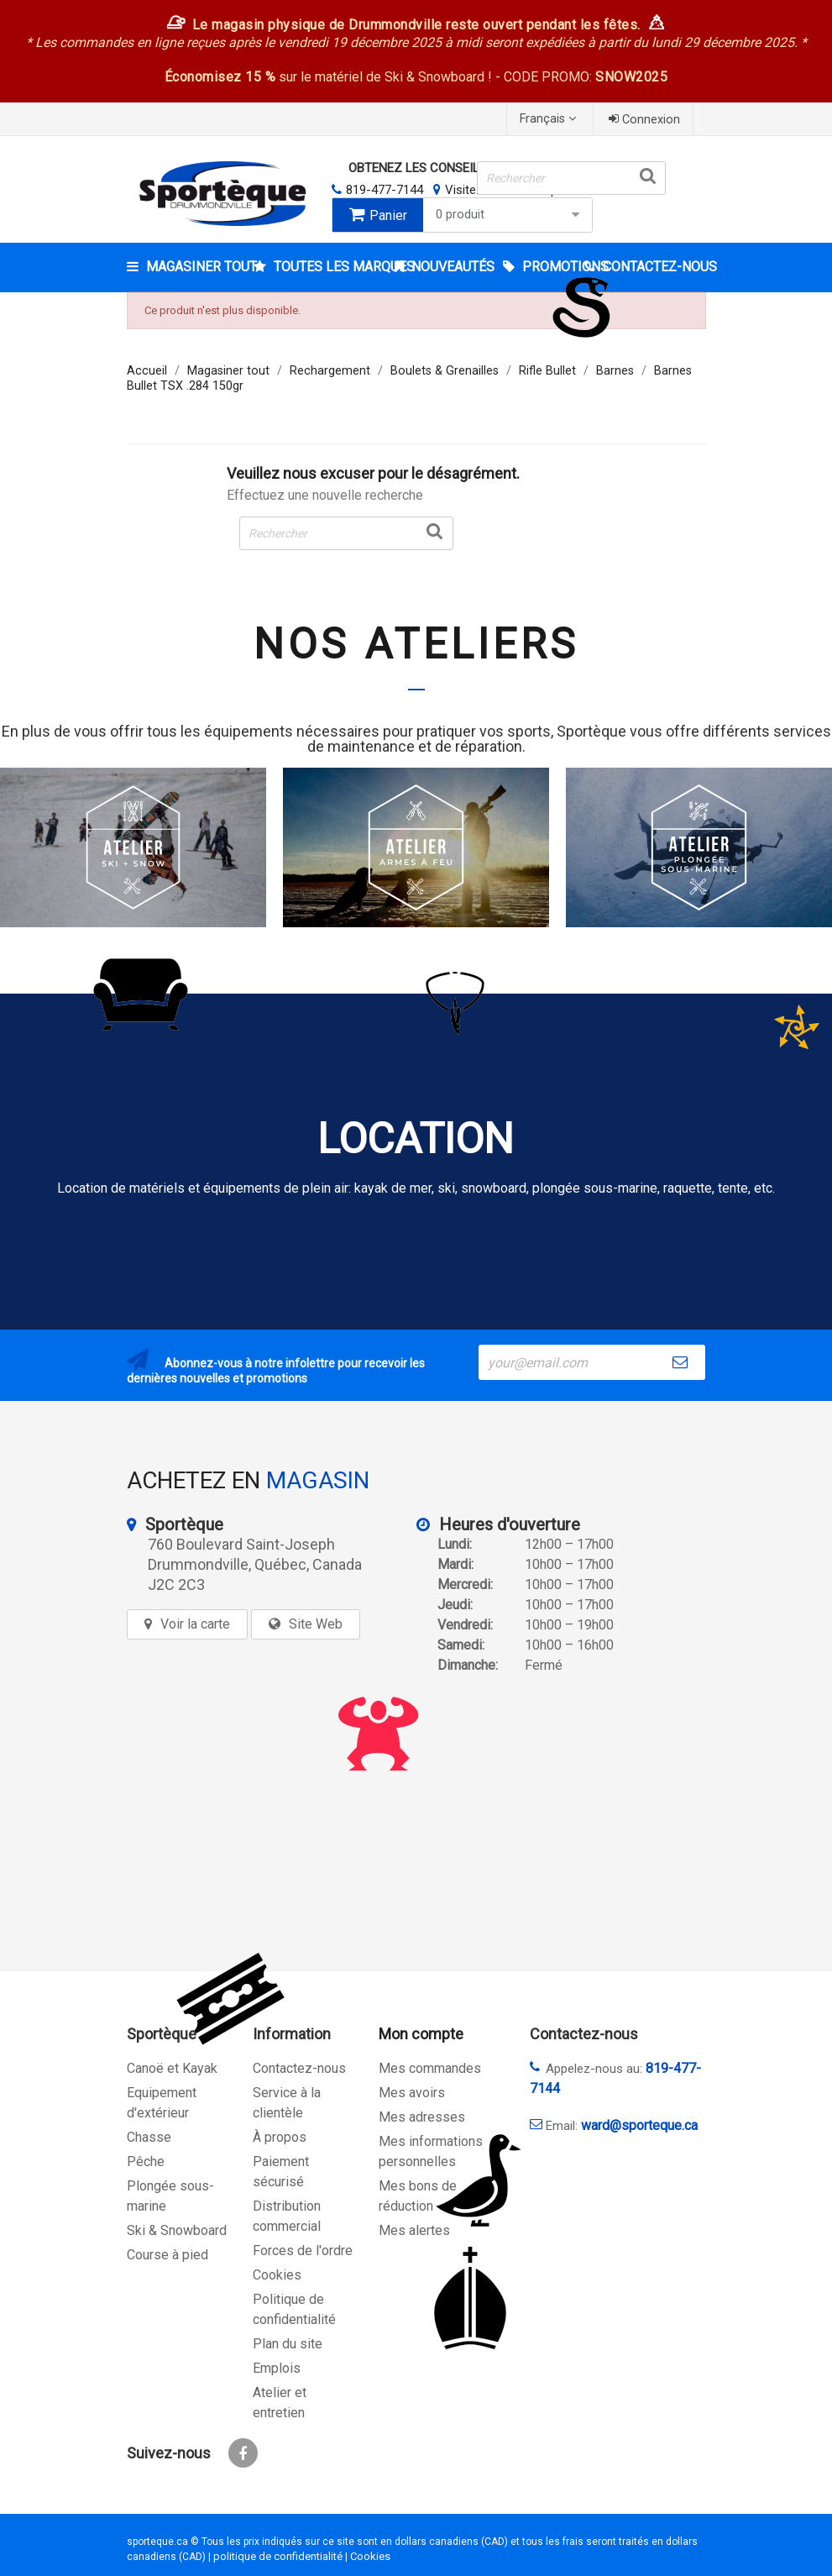  Describe the element at coordinates (479, 2180) in the screenshot. I see `goose character or mascot icon` at that location.